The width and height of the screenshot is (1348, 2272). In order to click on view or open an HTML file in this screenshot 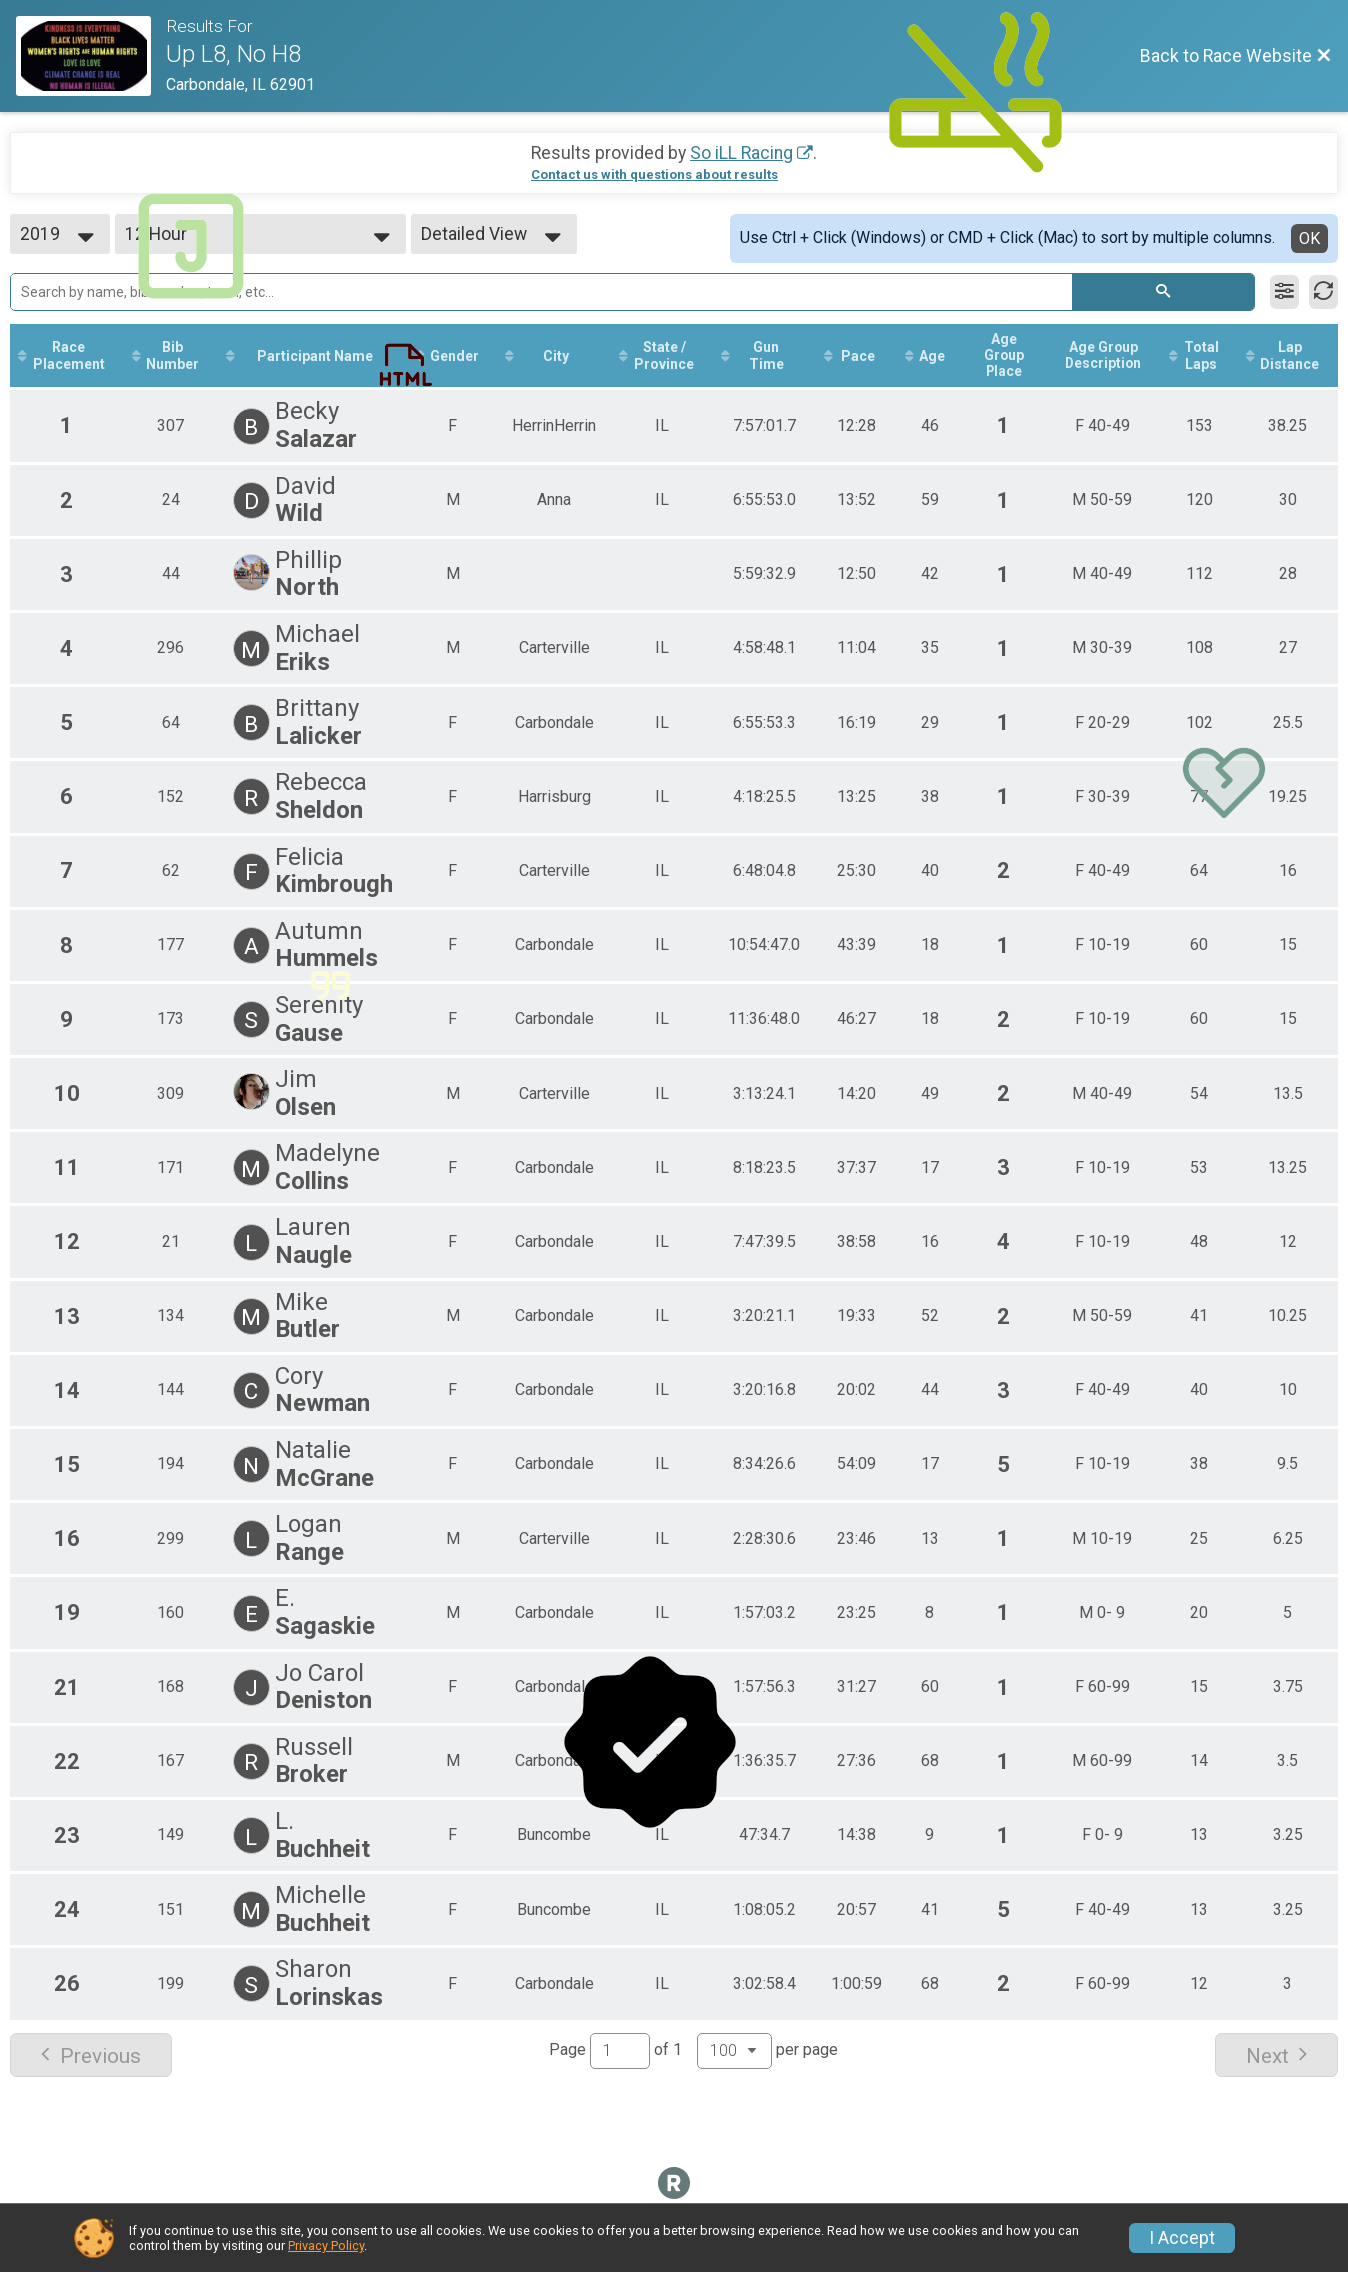, I will do `click(404, 366)`.